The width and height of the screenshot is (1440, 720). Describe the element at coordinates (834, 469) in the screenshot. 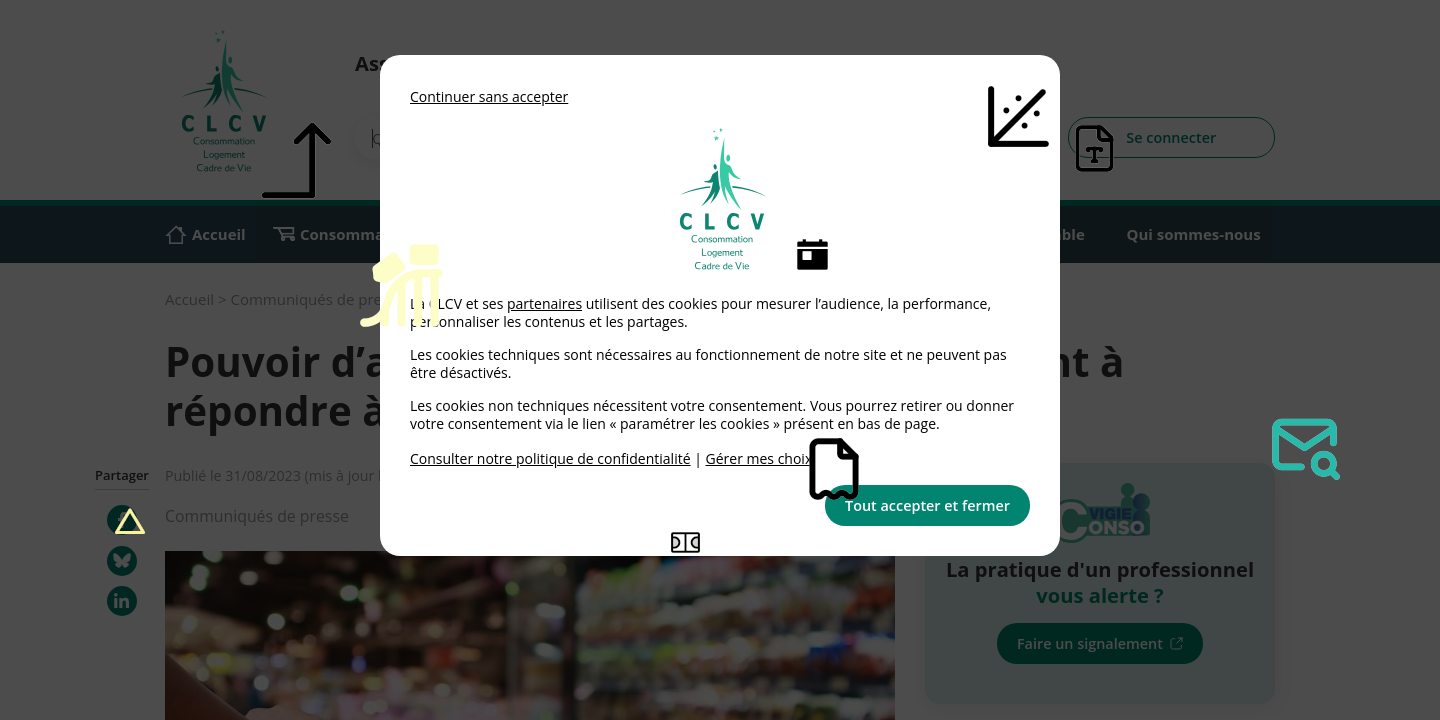

I see `view invoice or billing details` at that location.